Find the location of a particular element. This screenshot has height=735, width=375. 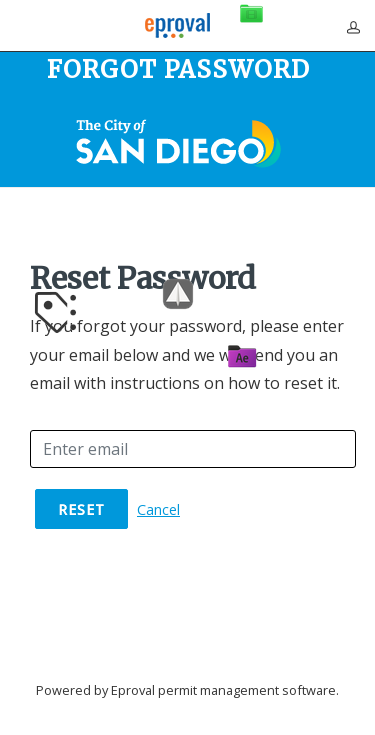

open your videos folder is located at coordinates (251, 13).